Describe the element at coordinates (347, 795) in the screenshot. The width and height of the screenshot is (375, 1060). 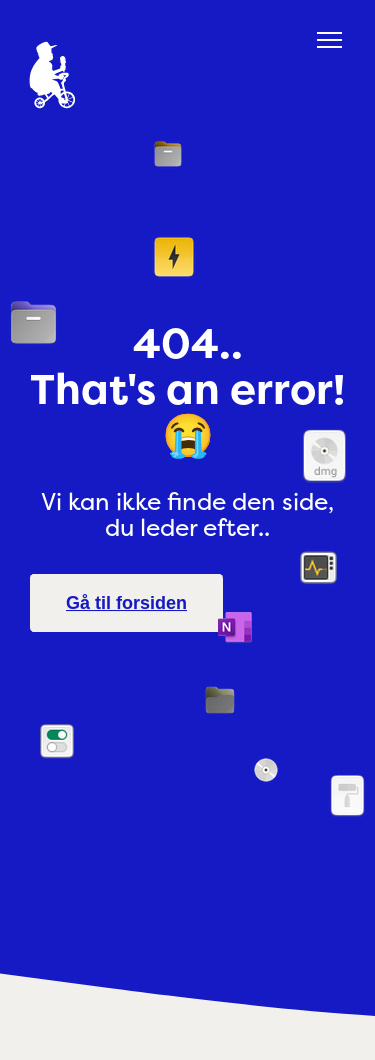
I see `open a theme configuration file` at that location.